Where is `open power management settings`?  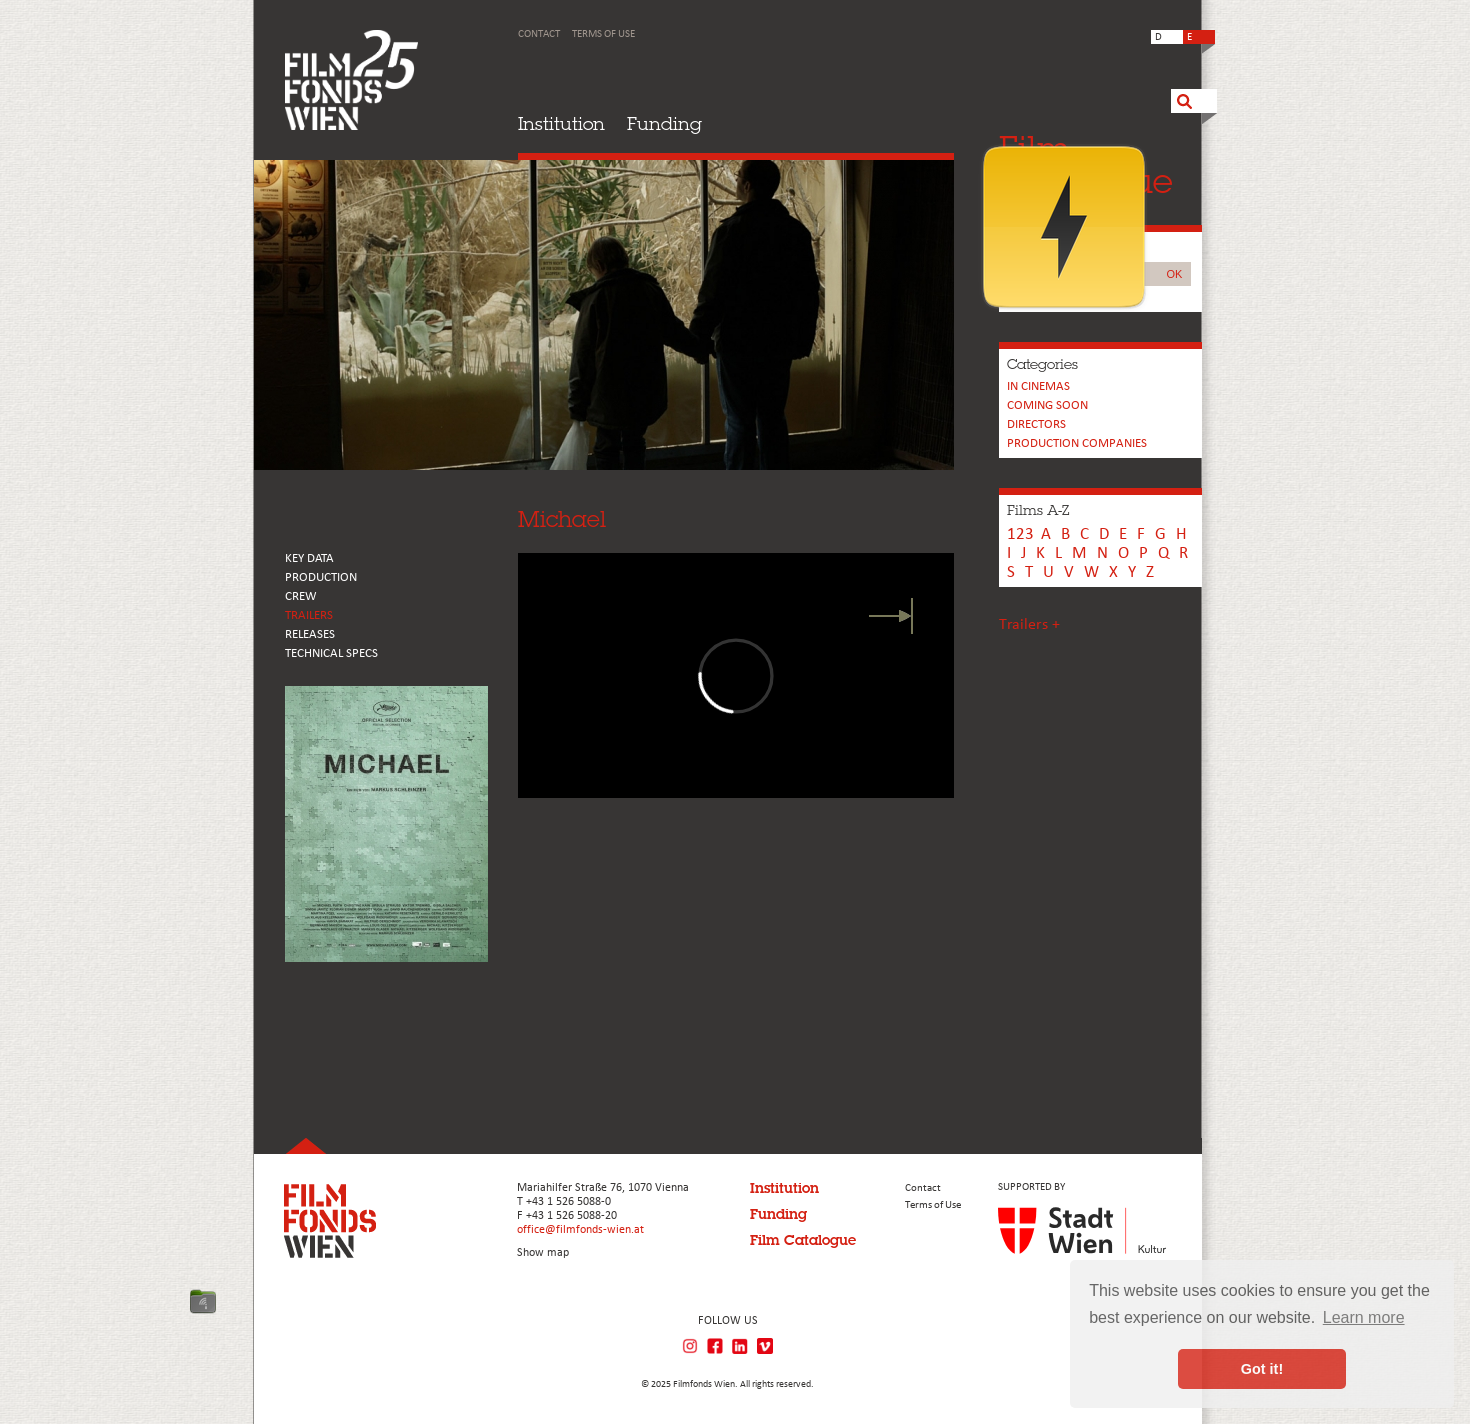 open power management settings is located at coordinates (1064, 227).